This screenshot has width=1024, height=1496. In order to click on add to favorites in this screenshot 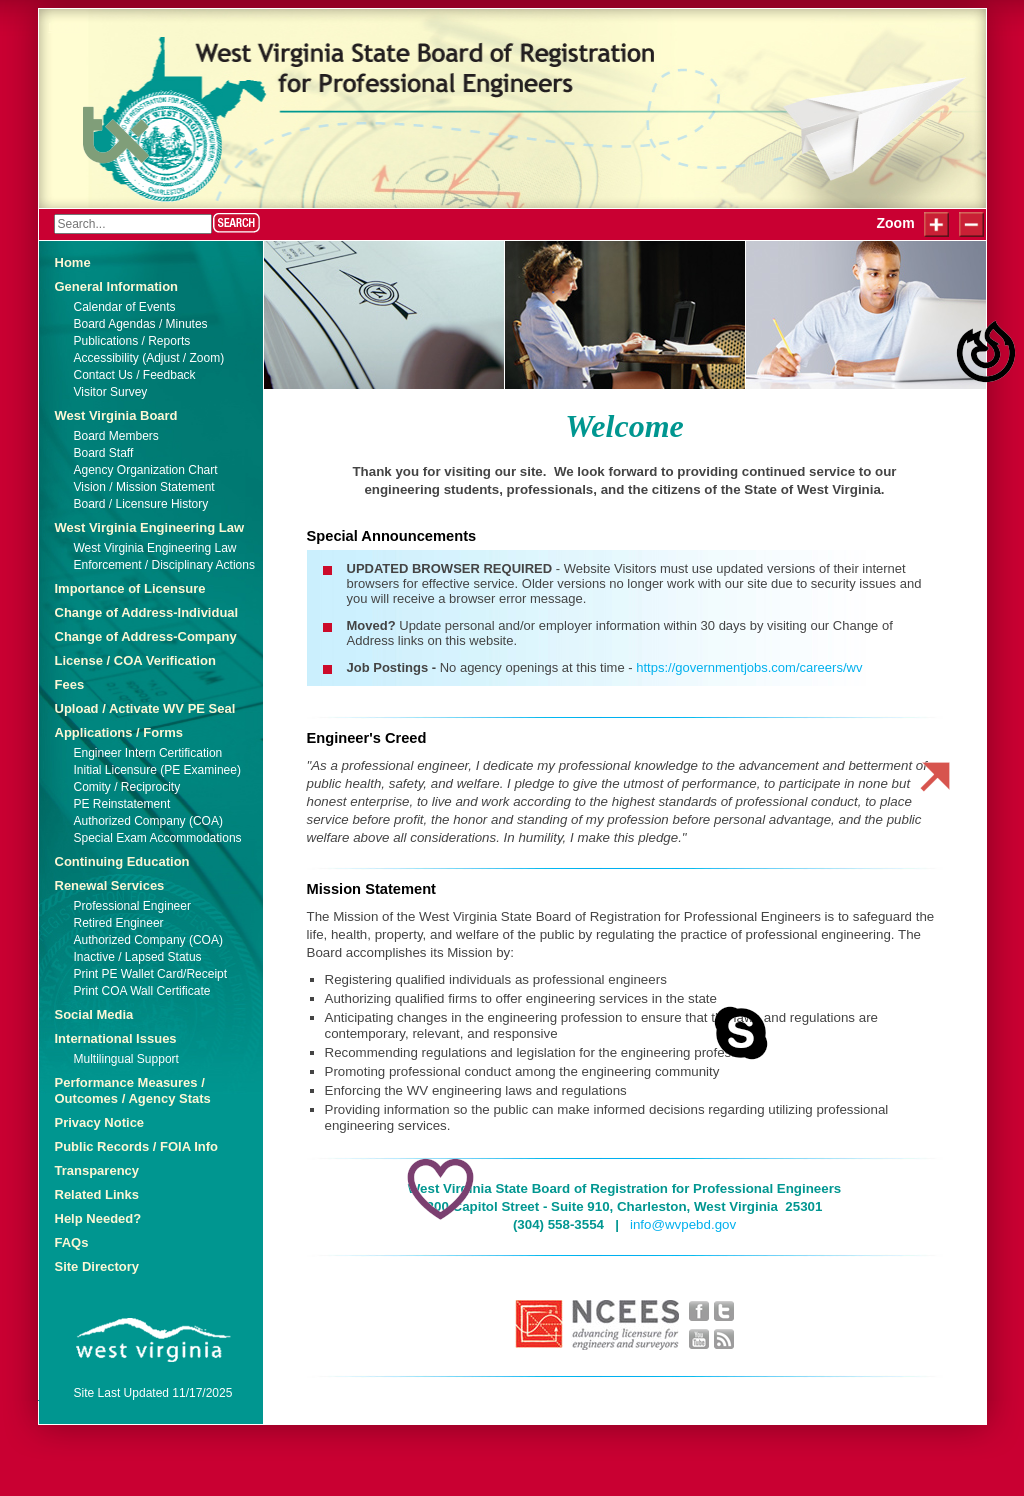, I will do `click(440, 1188)`.